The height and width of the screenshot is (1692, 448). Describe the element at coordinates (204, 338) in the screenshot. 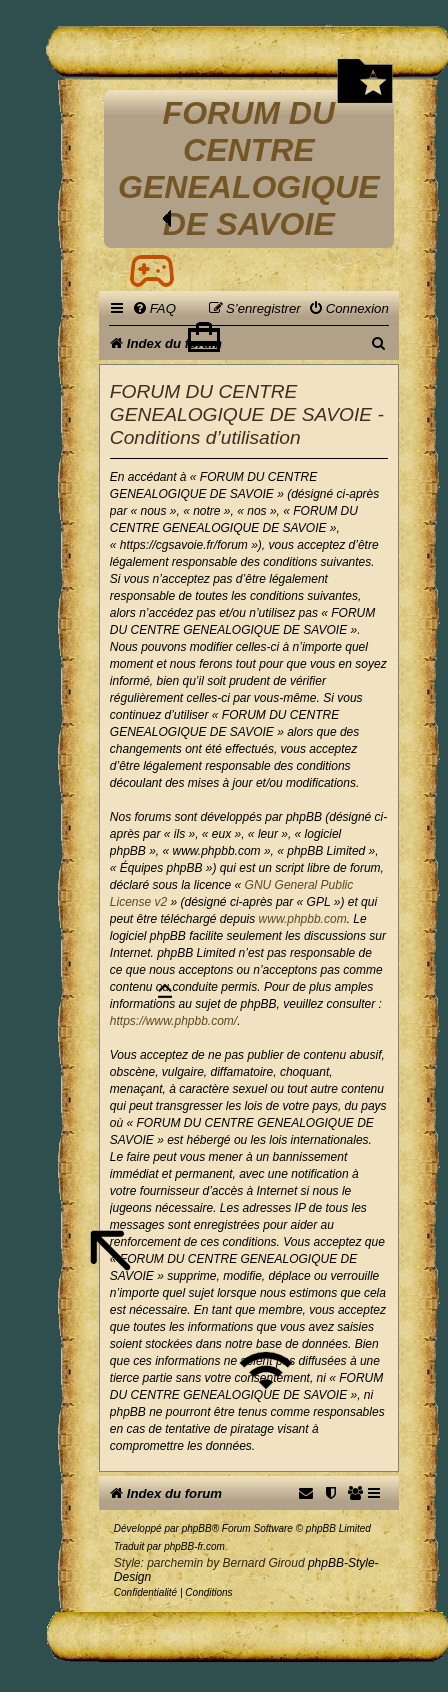

I see `access travel documents or itinerary` at that location.